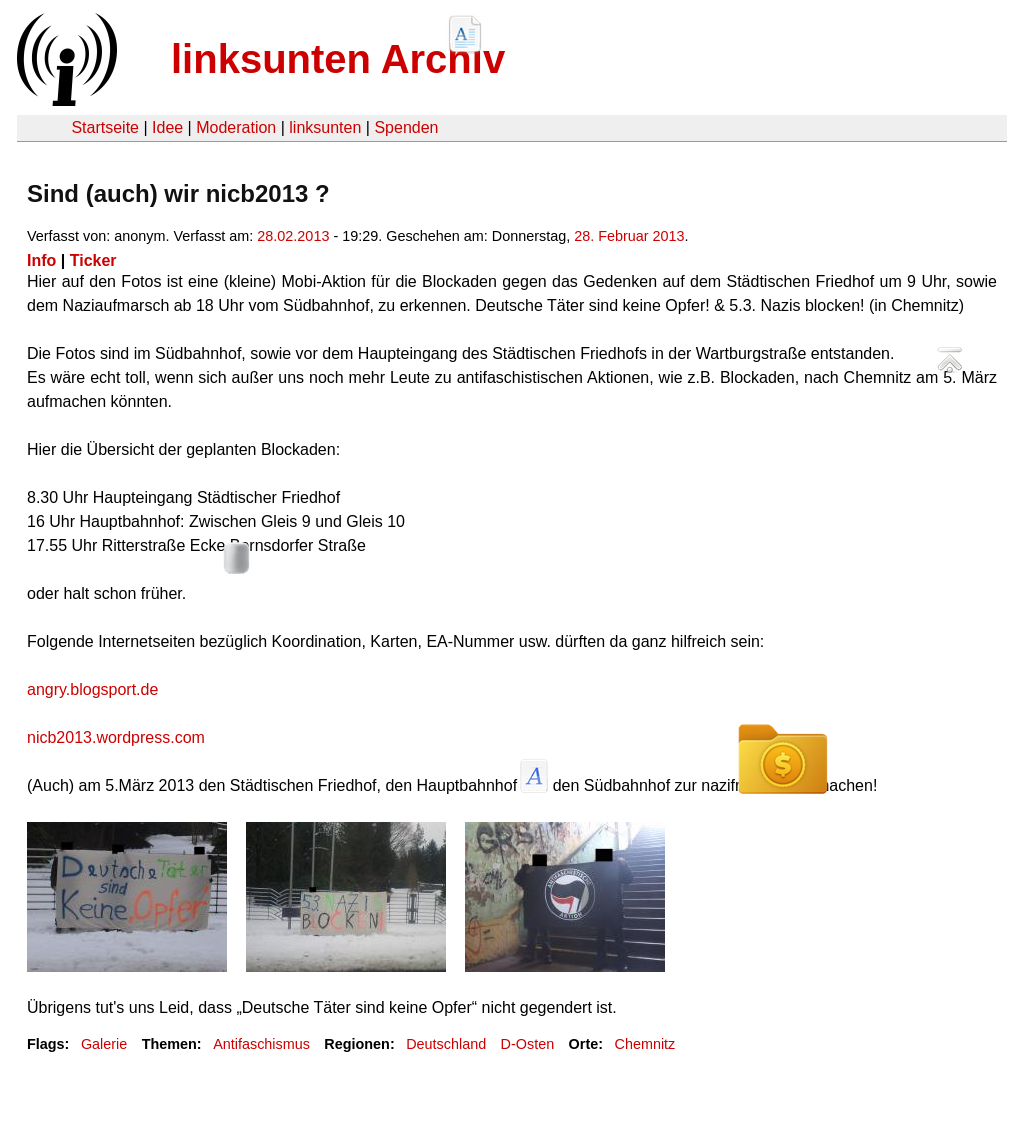 Image resolution: width=1024 pixels, height=1127 pixels. Describe the element at coordinates (465, 34) in the screenshot. I see `open a text document file` at that location.